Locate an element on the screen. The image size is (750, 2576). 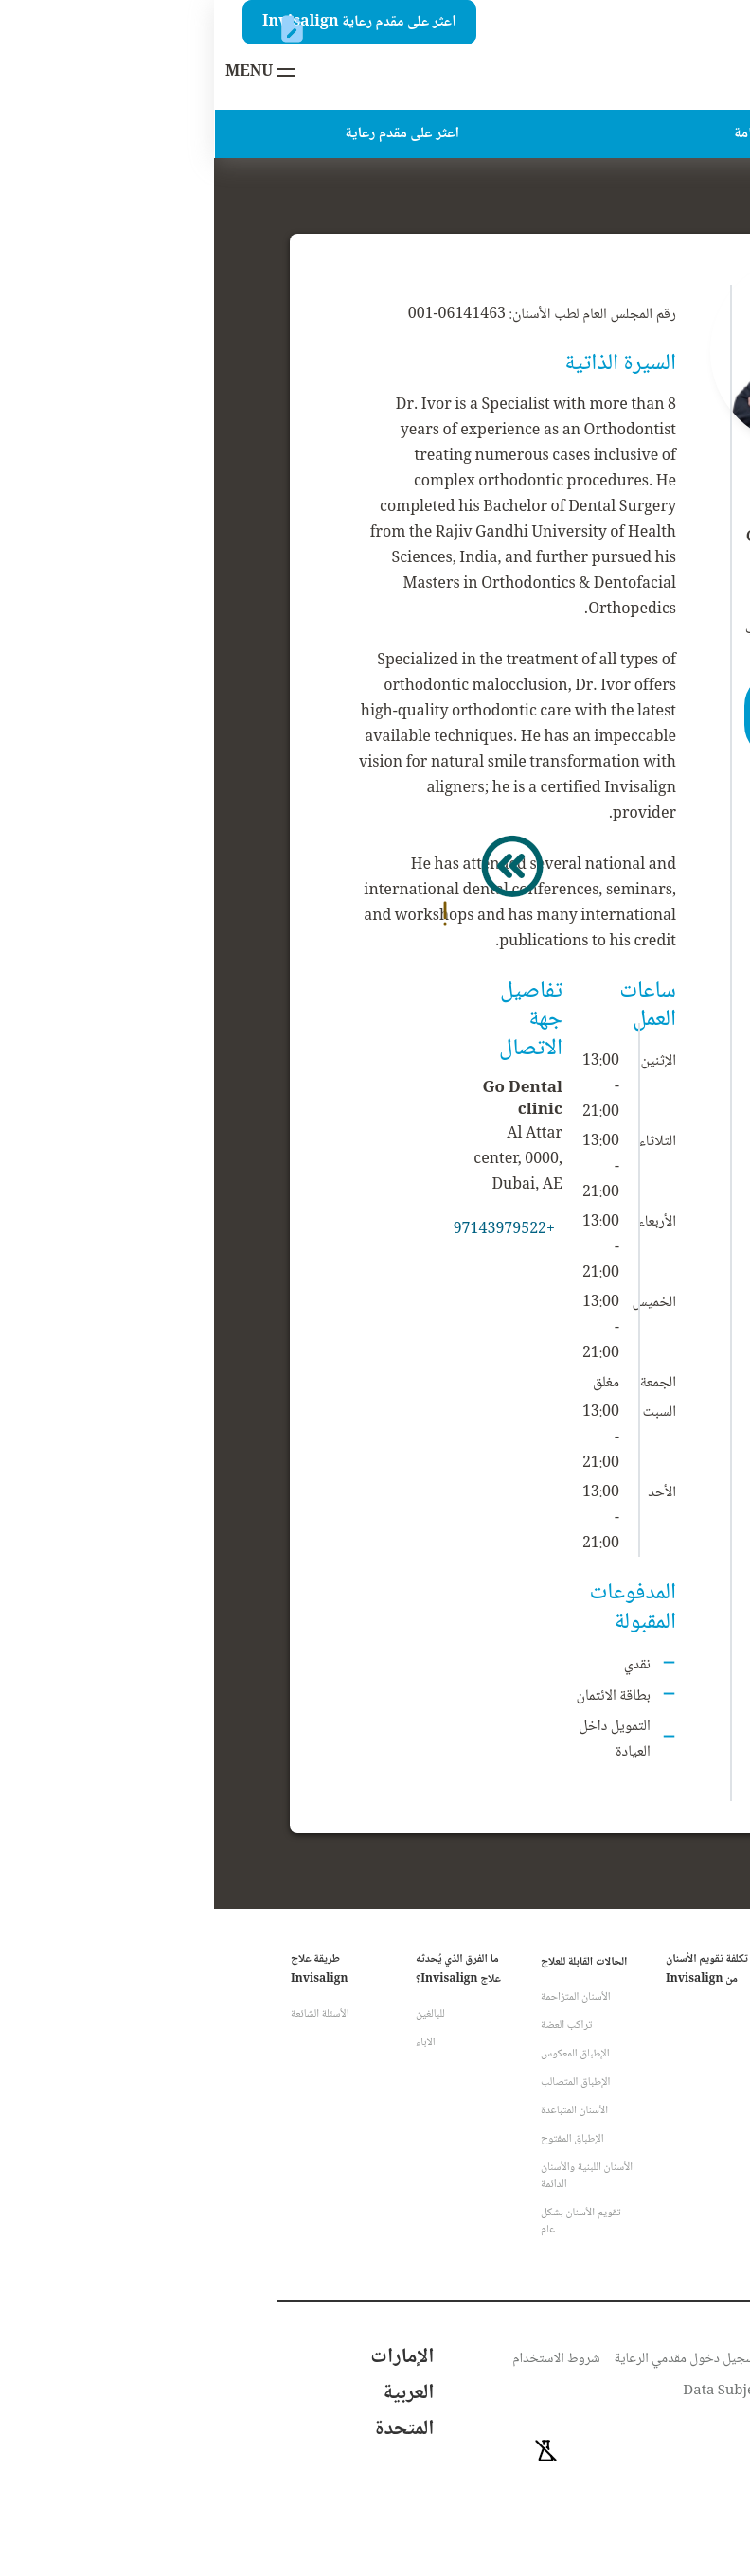
indicates a warning or alert requiring attention is located at coordinates (445, 913).